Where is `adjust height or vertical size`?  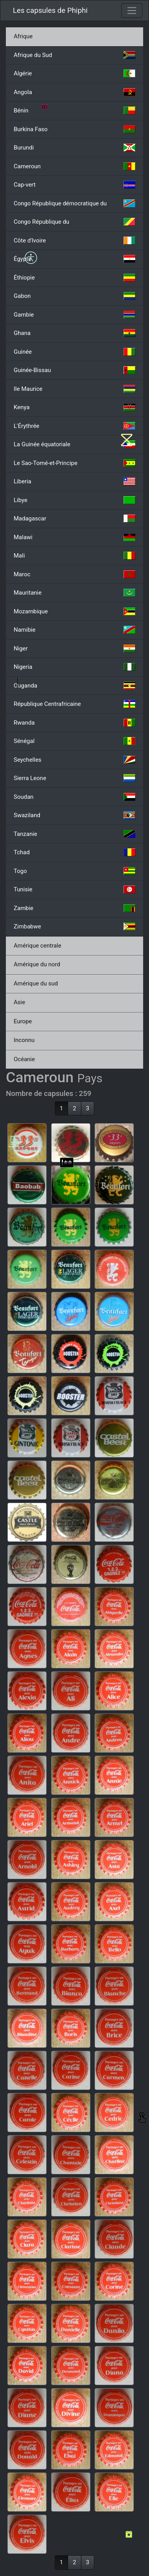 adjust height or vertical size is located at coordinates (17, 681).